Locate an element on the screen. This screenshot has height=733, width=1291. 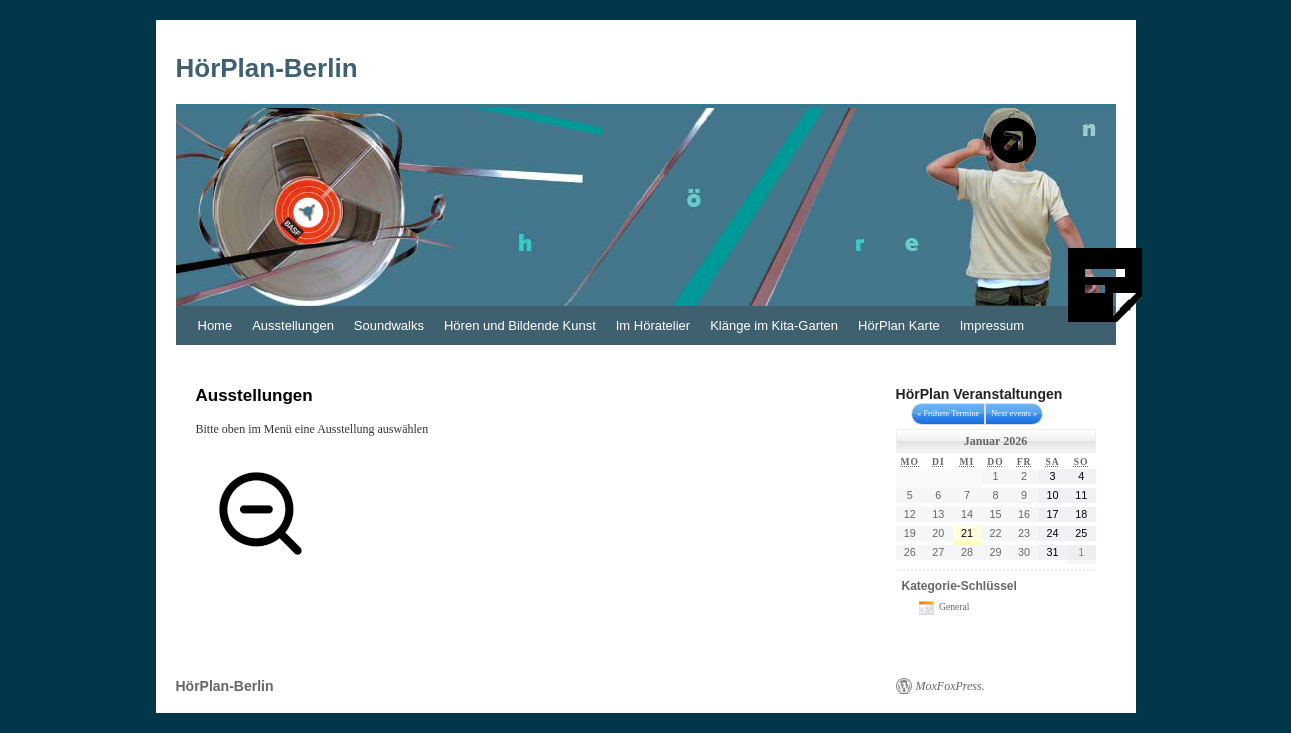
create a new sticky note is located at coordinates (1105, 285).